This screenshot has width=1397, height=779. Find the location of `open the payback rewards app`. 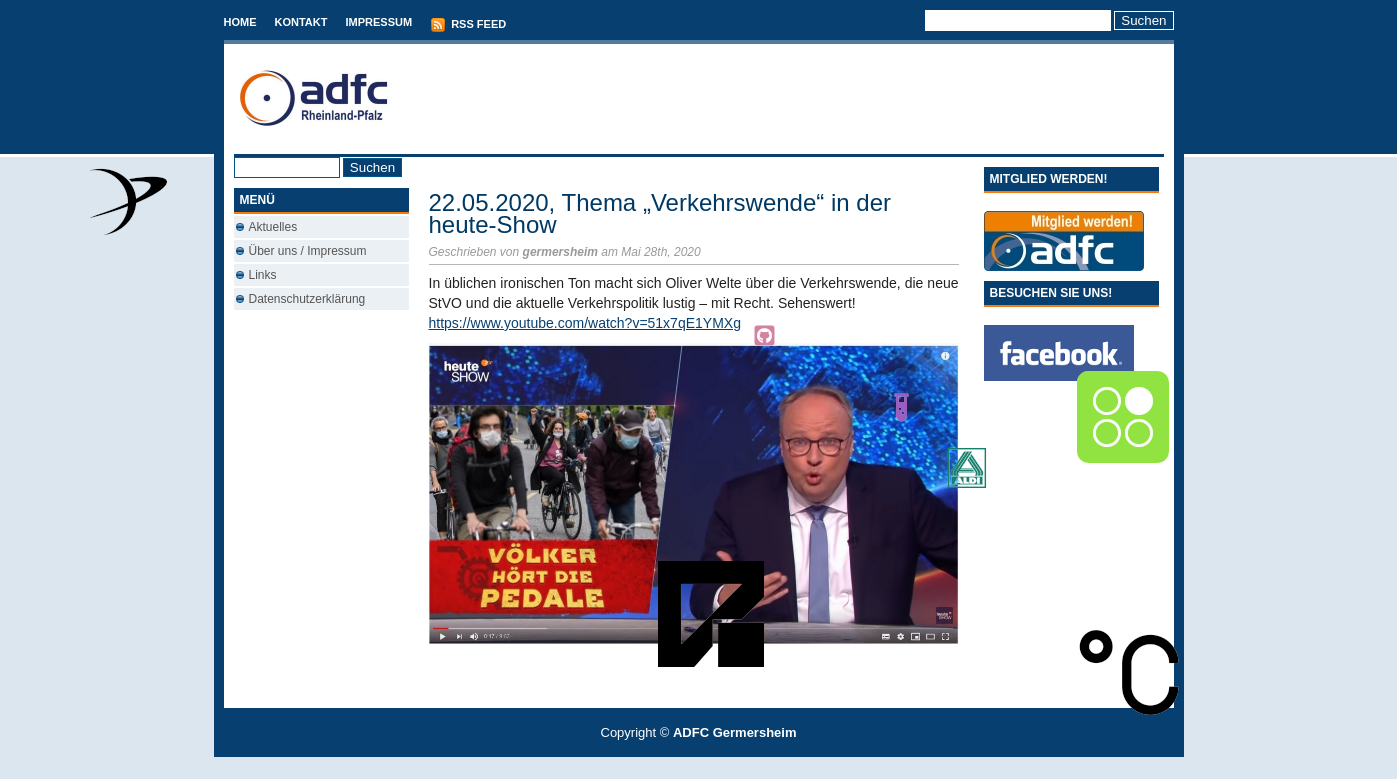

open the payback rewards app is located at coordinates (1123, 417).